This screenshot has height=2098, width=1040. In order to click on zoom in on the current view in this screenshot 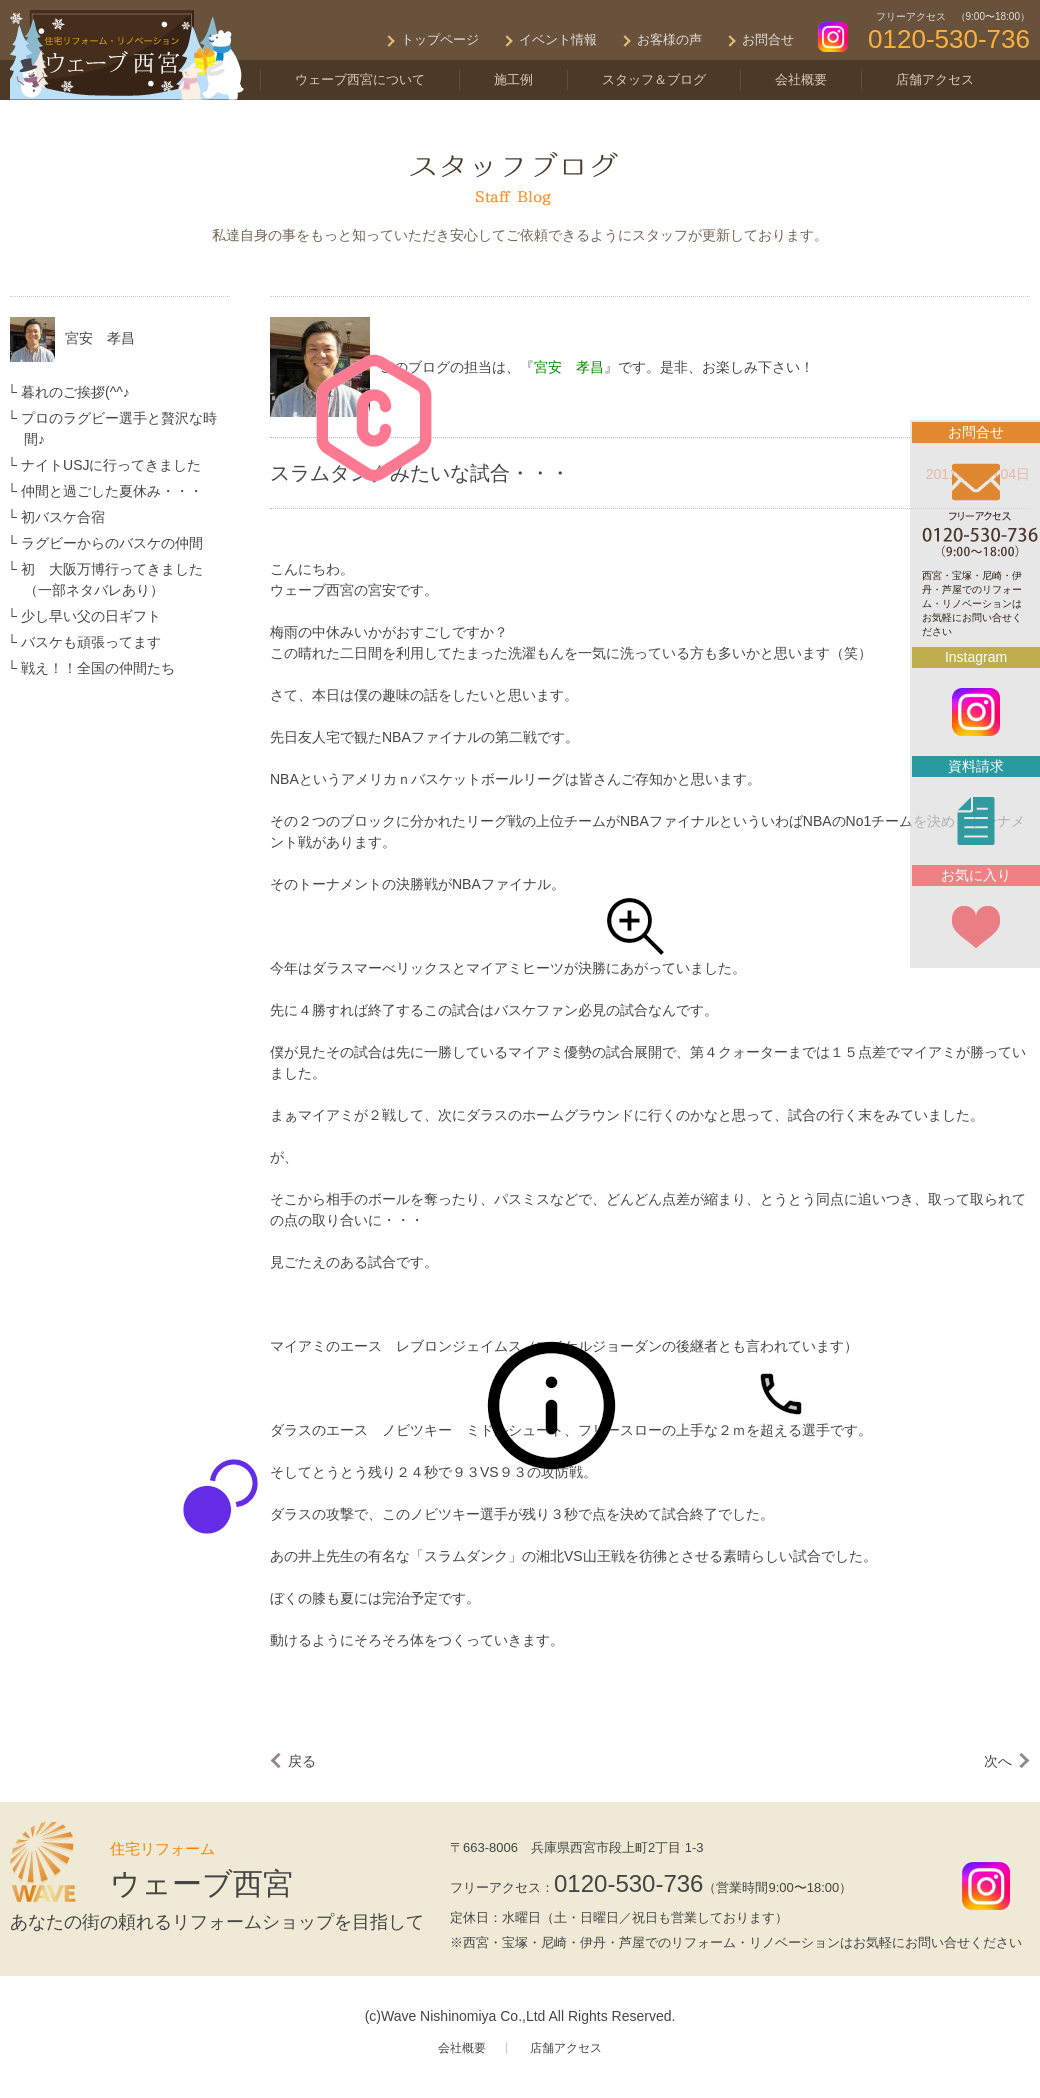, I will do `click(635, 926)`.